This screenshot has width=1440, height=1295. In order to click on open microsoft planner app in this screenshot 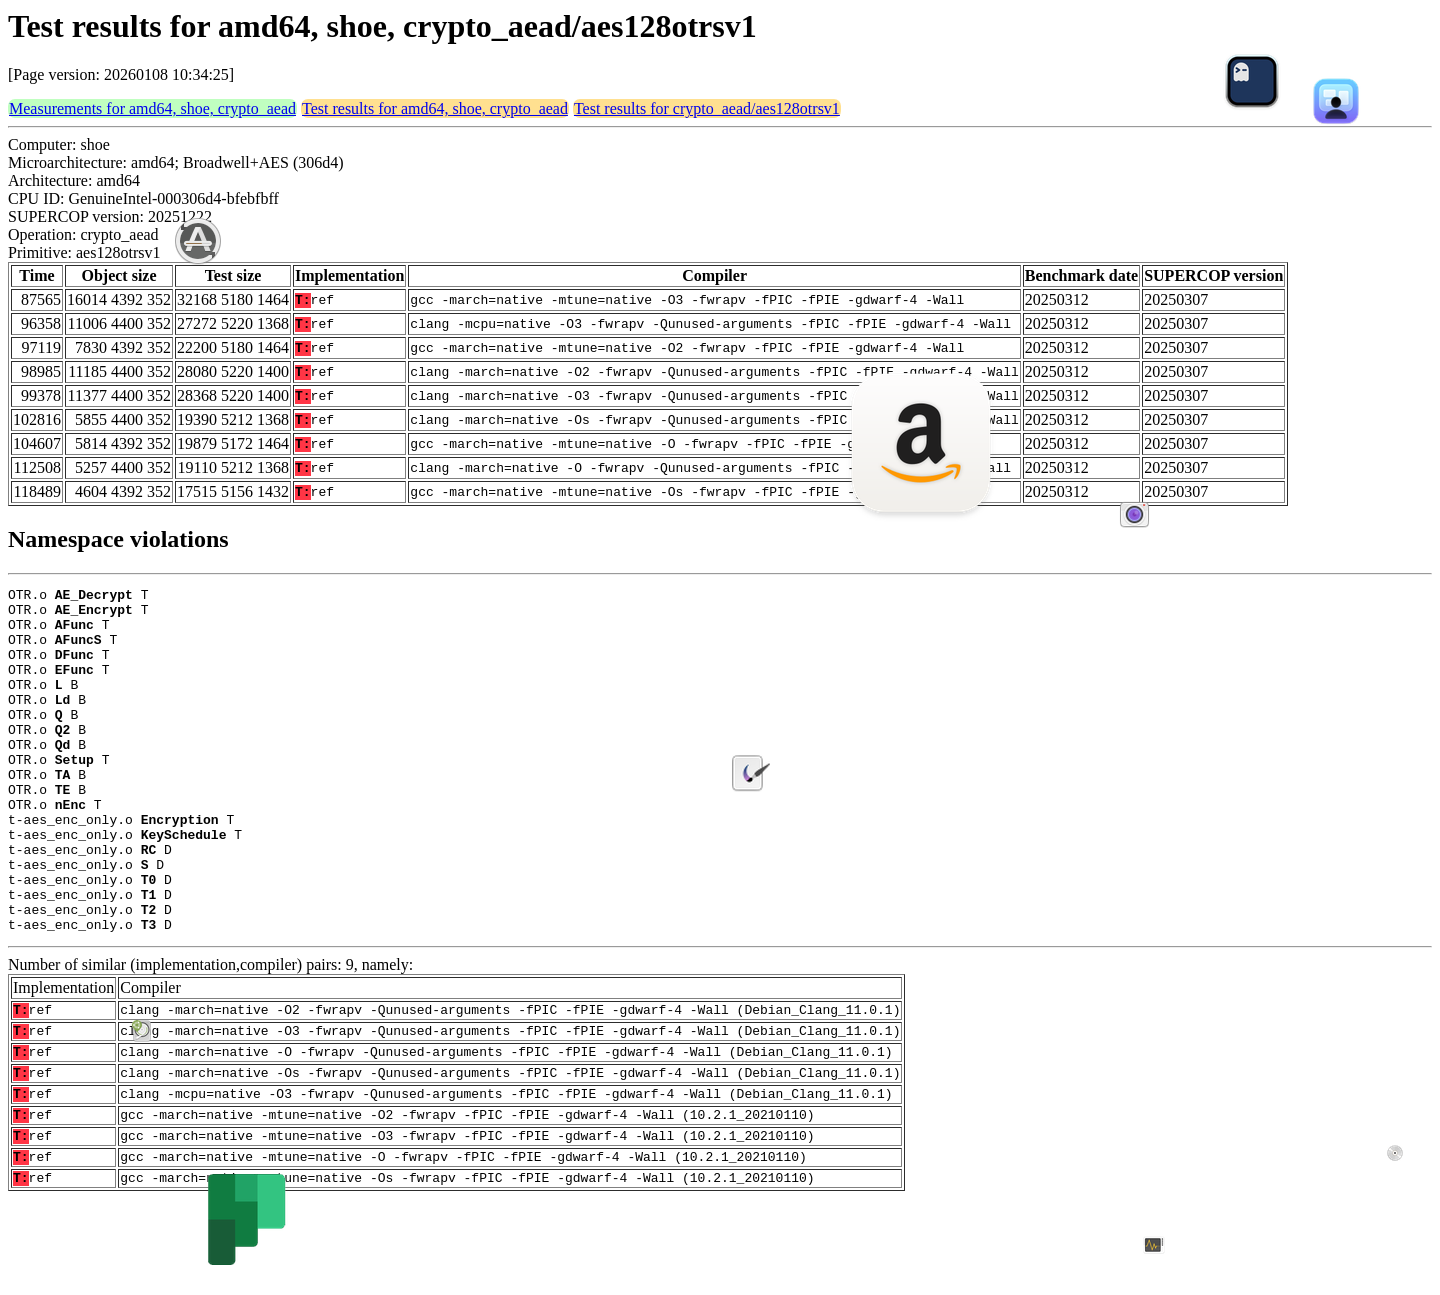, I will do `click(246, 1219)`.